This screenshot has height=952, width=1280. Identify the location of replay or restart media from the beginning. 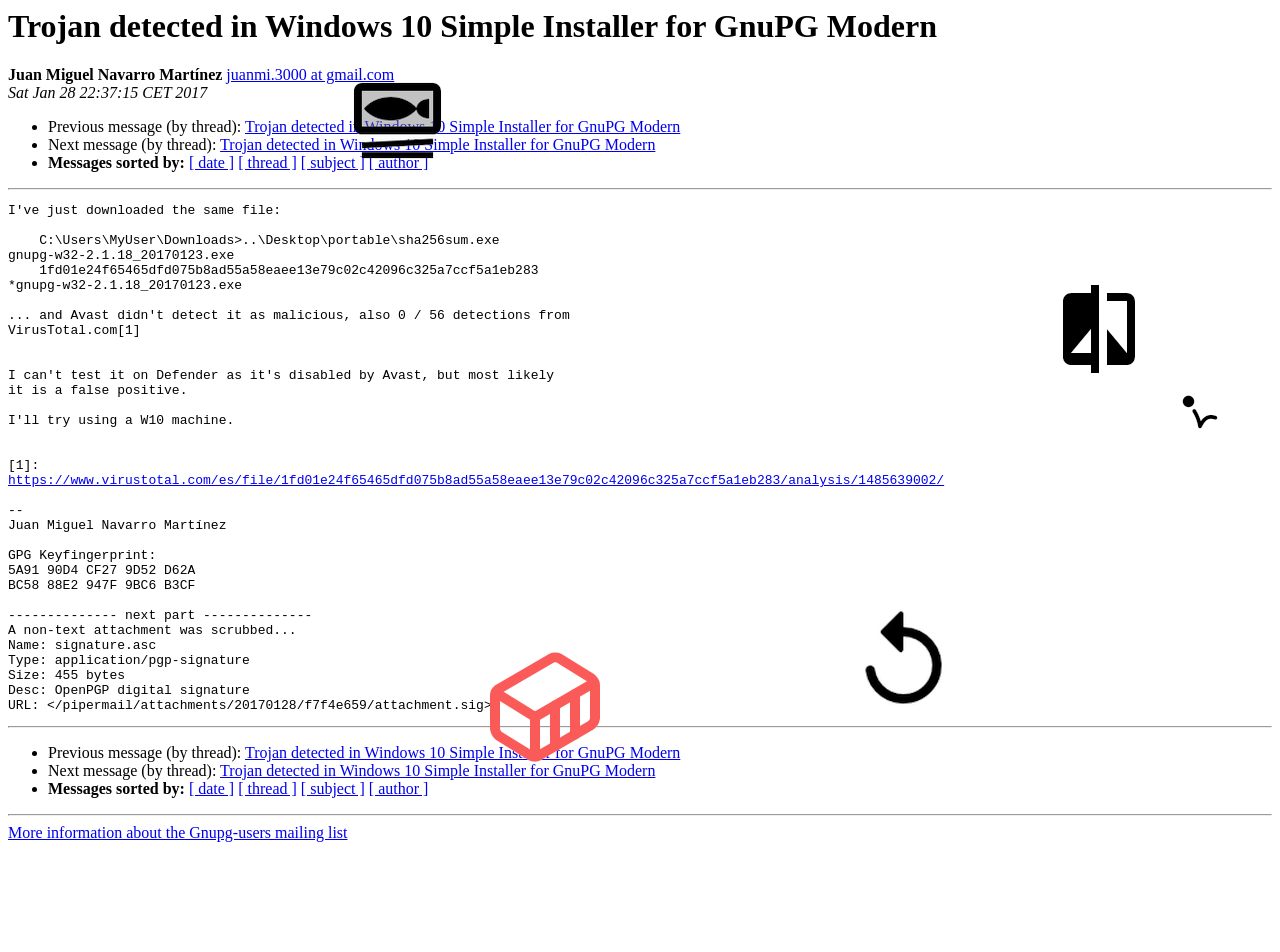
(903, 660).